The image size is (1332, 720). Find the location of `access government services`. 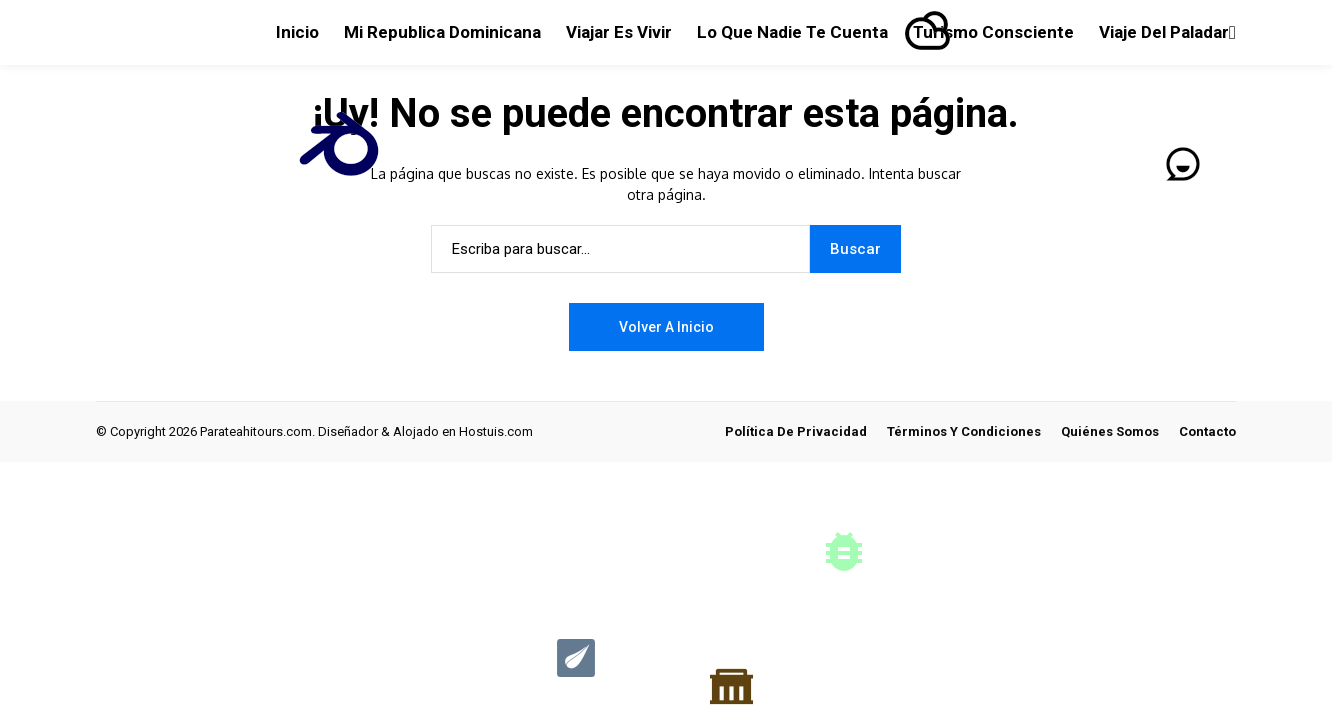

access government services is located at coordinates (731, 686).